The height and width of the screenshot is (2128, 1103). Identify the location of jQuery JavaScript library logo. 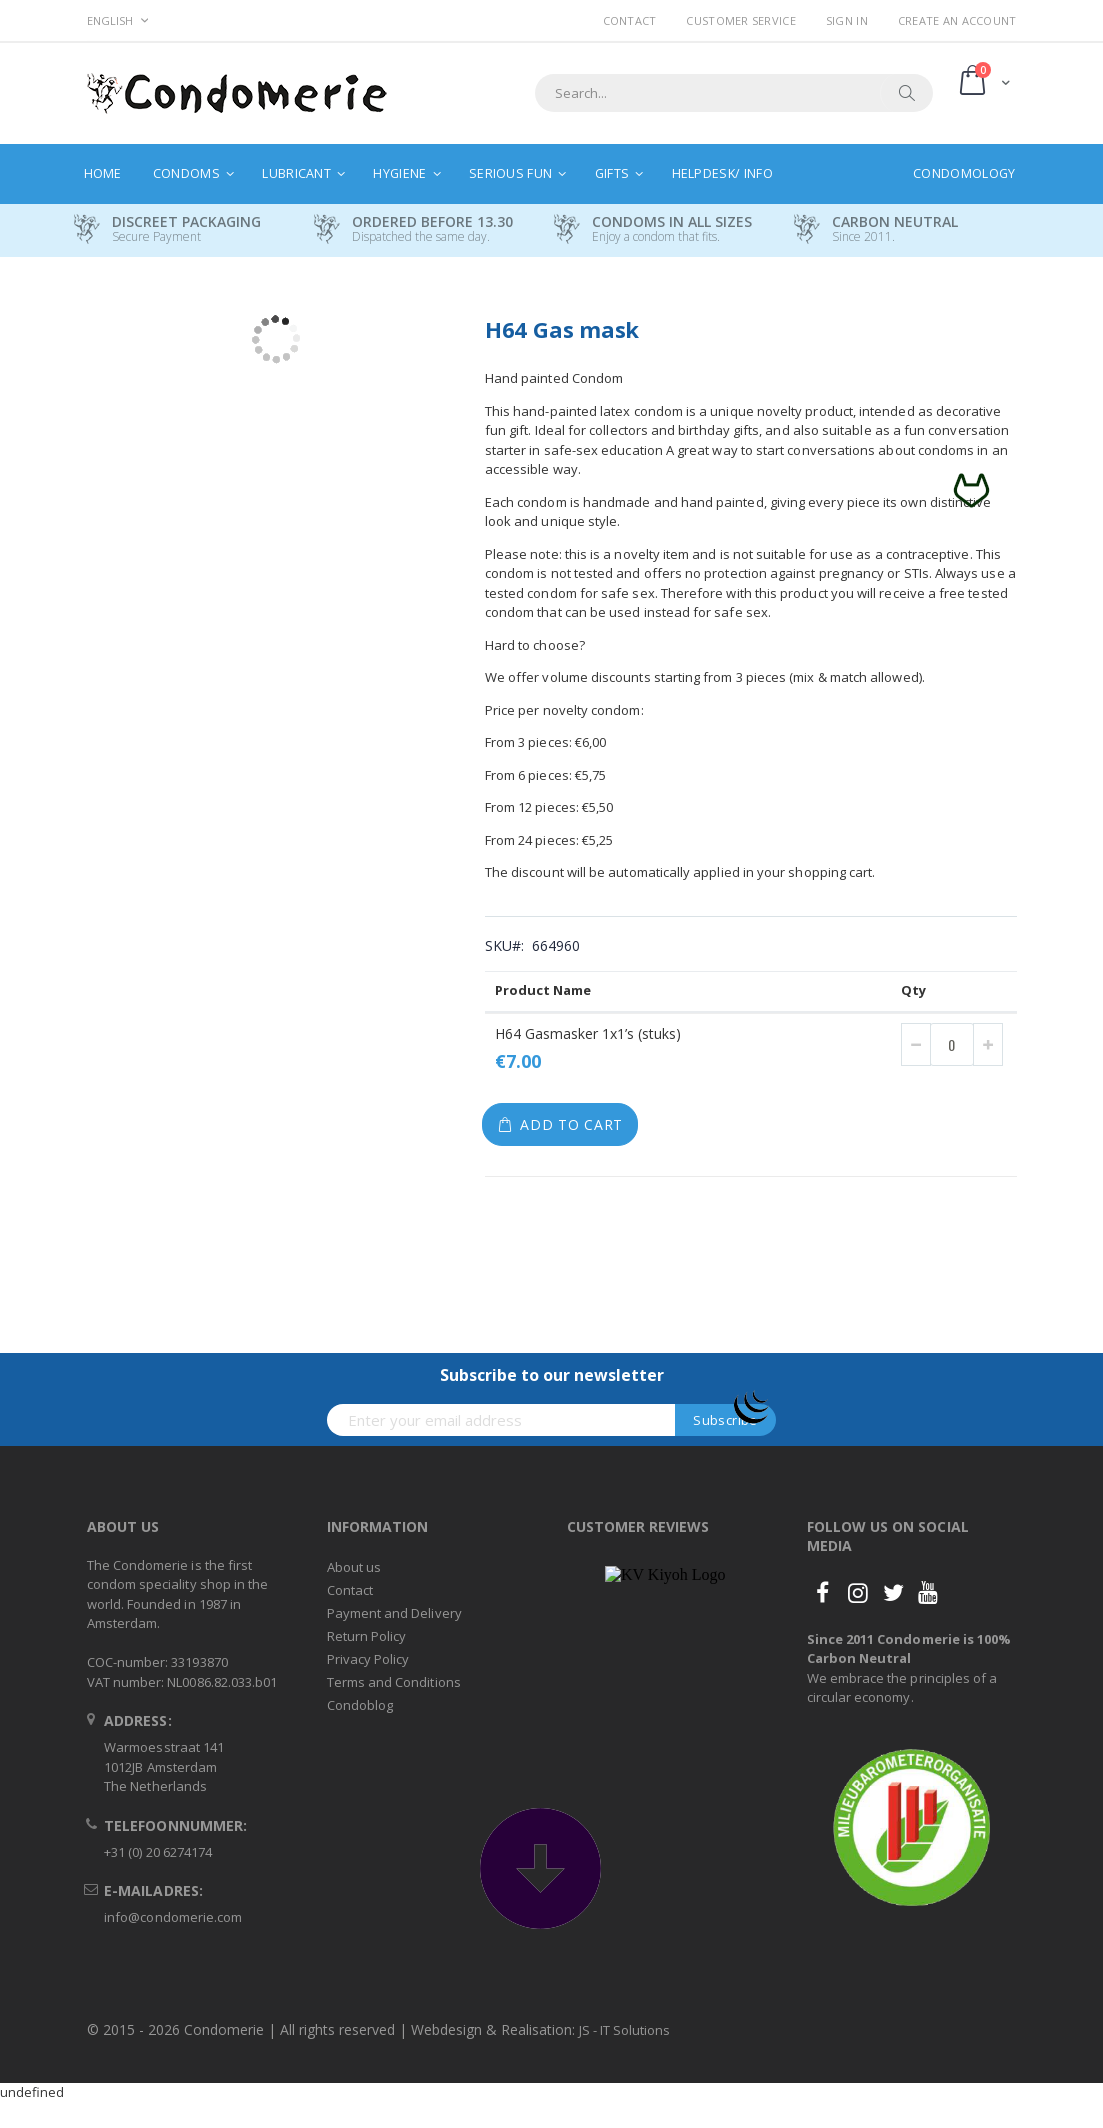
(751, 1406).